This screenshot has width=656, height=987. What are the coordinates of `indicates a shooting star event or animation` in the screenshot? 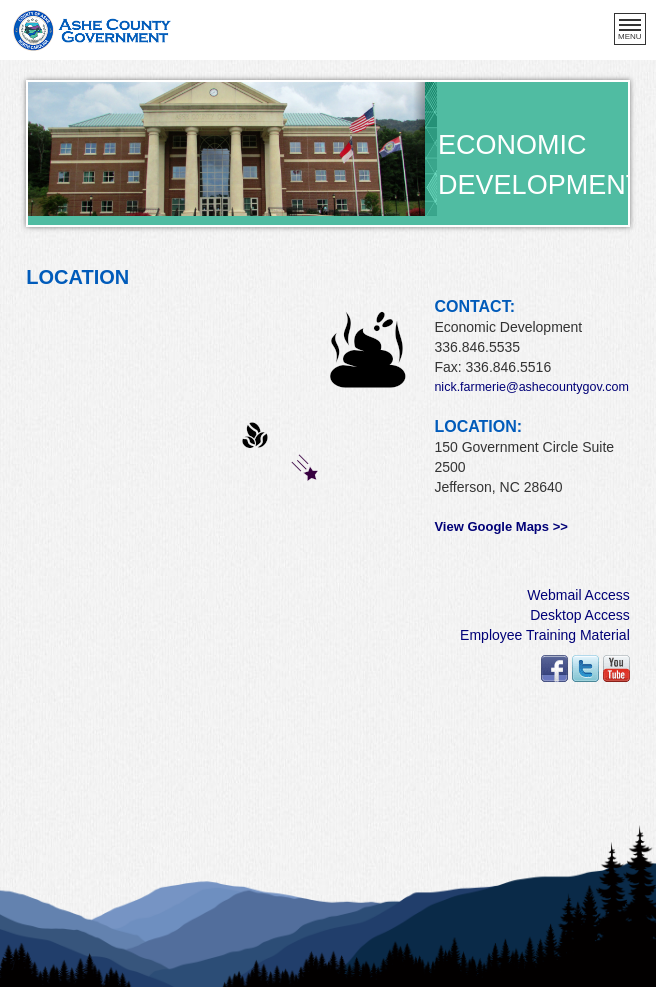 It's located at (304, 467).